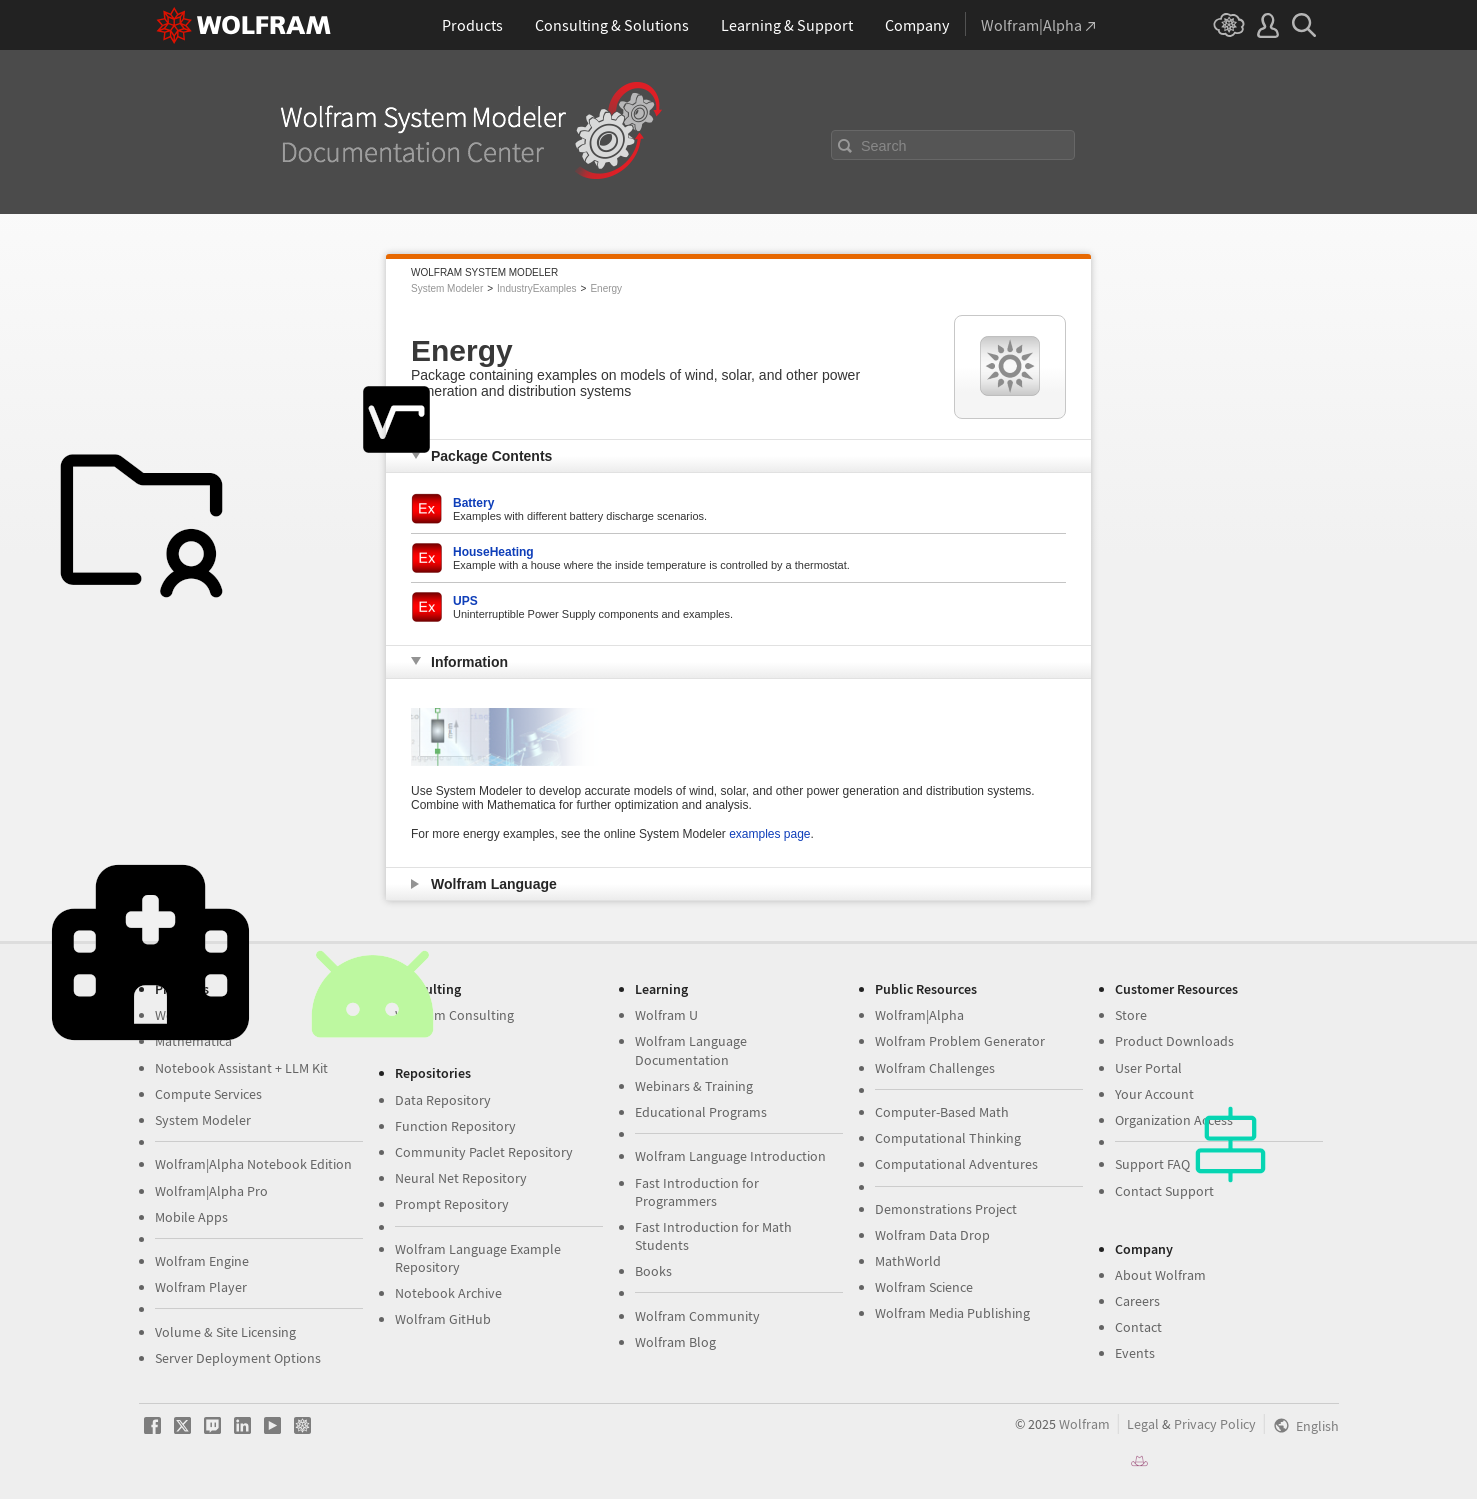 This screenshot has height=1499, width=1477. What do you see at coordinates (396, 419) in the screenshot?
I see `insert square root symbol` at bounding box center [396, 419].